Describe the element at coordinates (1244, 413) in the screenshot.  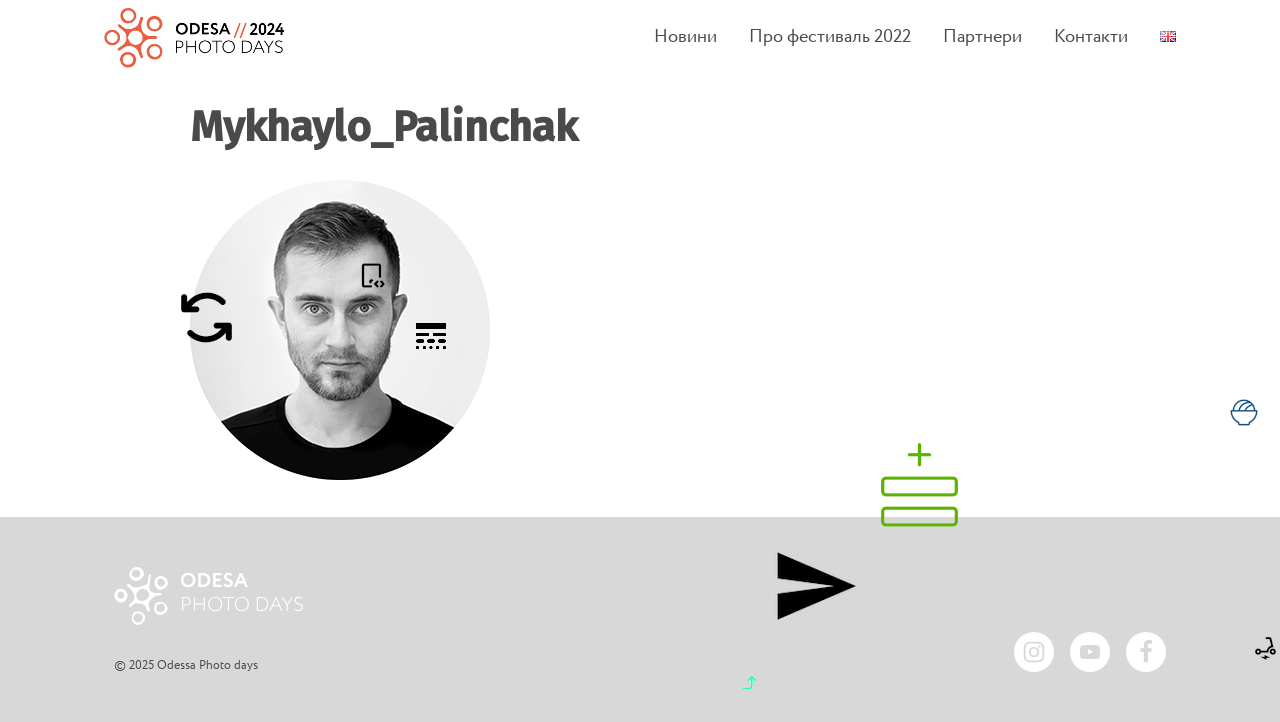
I see `view food or meal options` at that location.